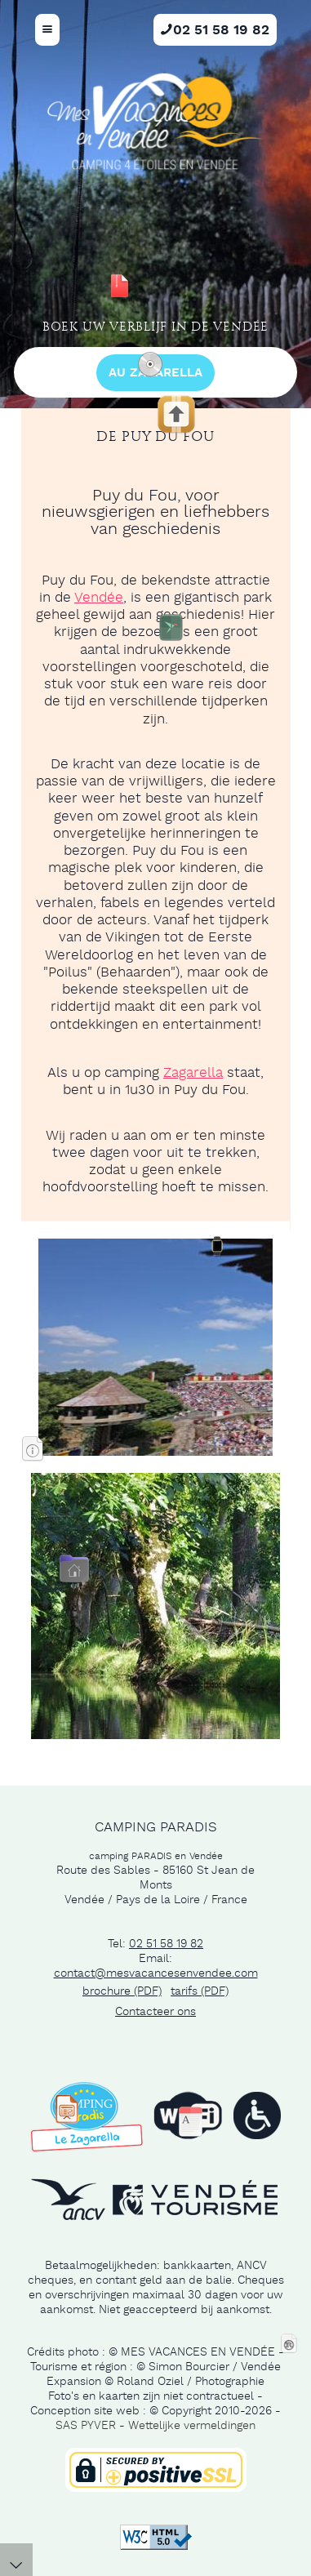  Describe the element at coordinates (289, 2343) in the screenshot. I see `a rust programming language source file` at that location.